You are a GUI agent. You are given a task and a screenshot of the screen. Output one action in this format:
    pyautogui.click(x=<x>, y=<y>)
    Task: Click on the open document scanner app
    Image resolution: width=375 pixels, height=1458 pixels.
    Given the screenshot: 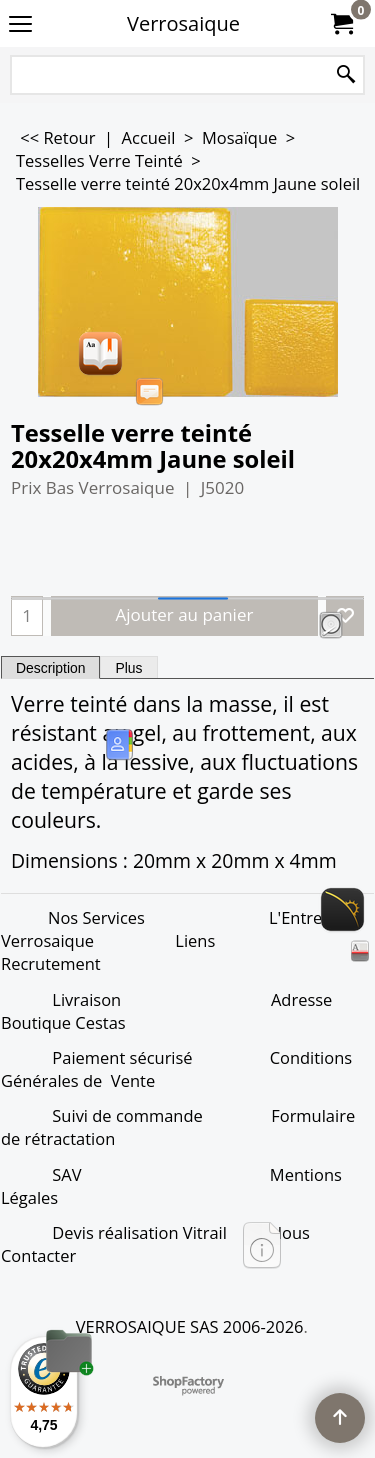 What is the action you would take?
    pyautogui.click(x=360, y=951)
    